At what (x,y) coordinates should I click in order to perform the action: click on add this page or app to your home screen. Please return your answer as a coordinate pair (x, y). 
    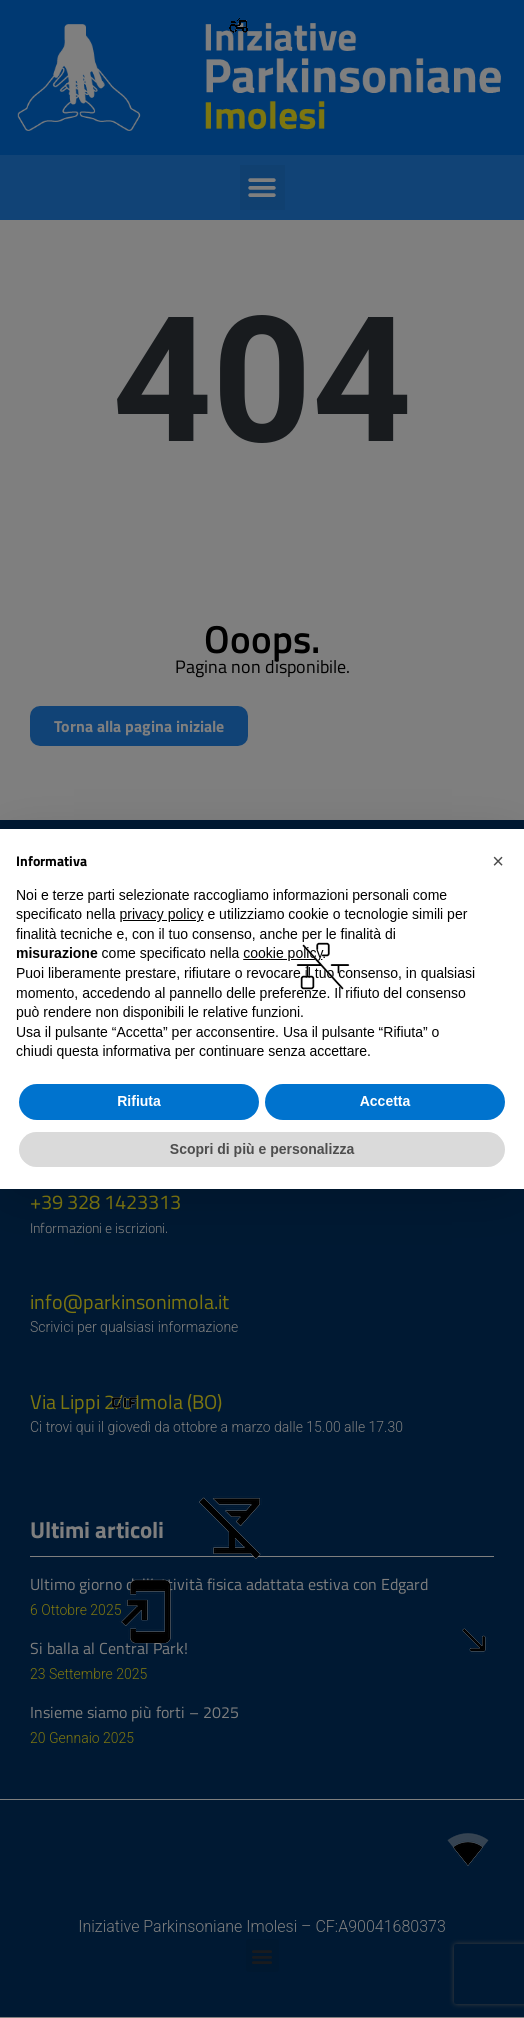
    Looking at the image, I should click on (147, 1611).